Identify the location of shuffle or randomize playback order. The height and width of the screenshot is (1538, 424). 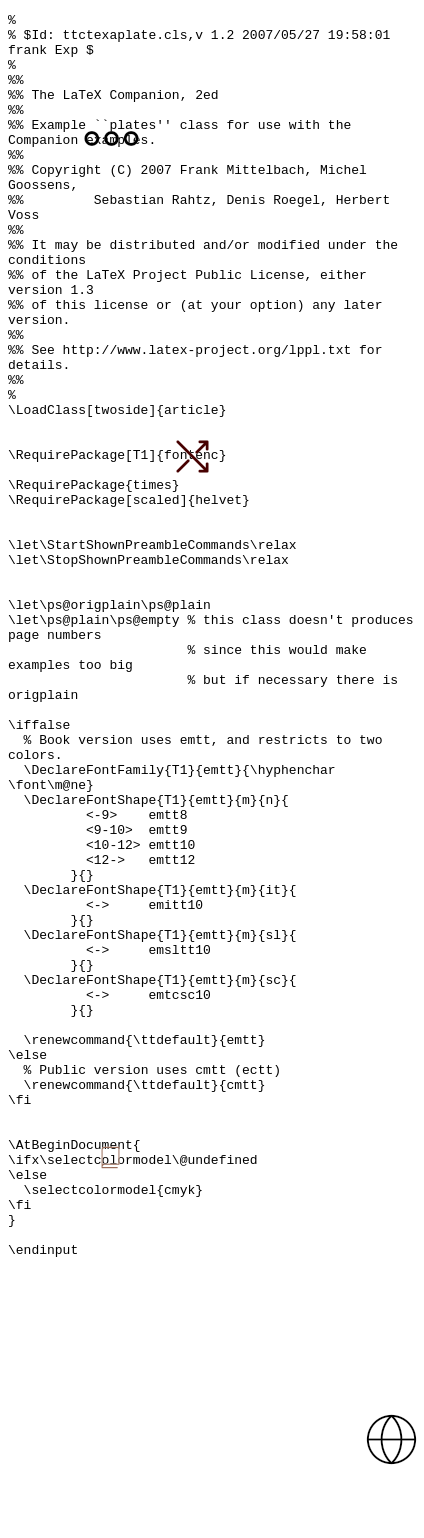
(192, 456).